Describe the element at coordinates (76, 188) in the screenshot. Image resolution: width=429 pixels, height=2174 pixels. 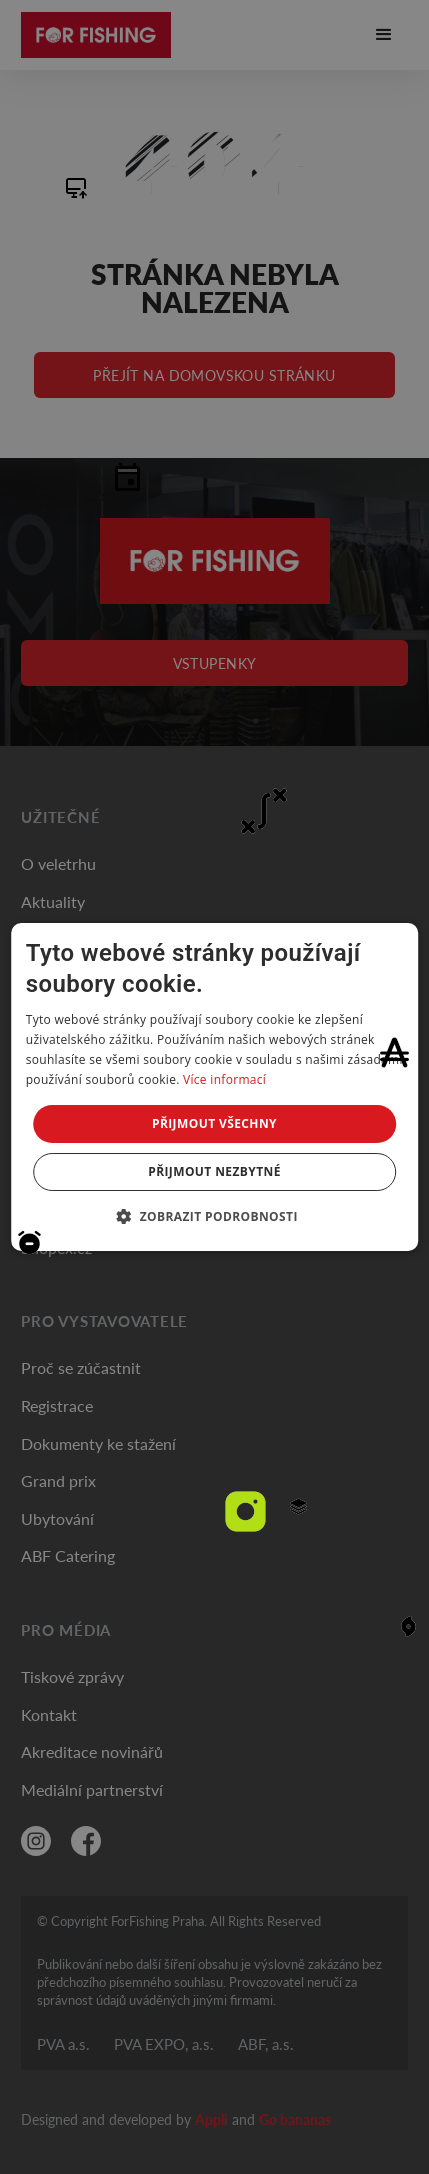
I see `upload content to desktop computer` at that location.